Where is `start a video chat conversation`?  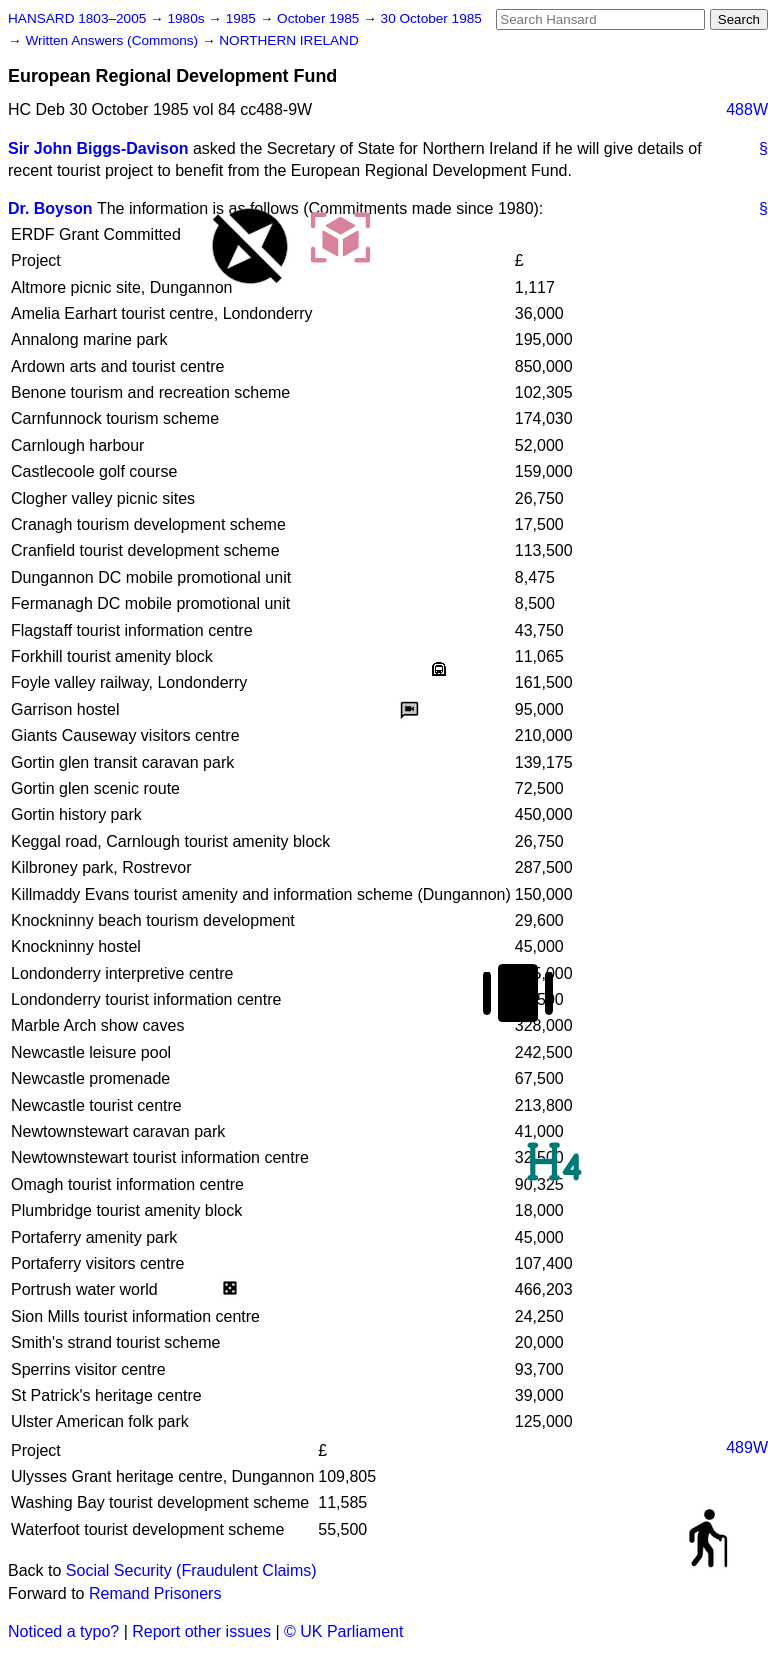 start a video chat conversation is located at coordinates (409, 710).